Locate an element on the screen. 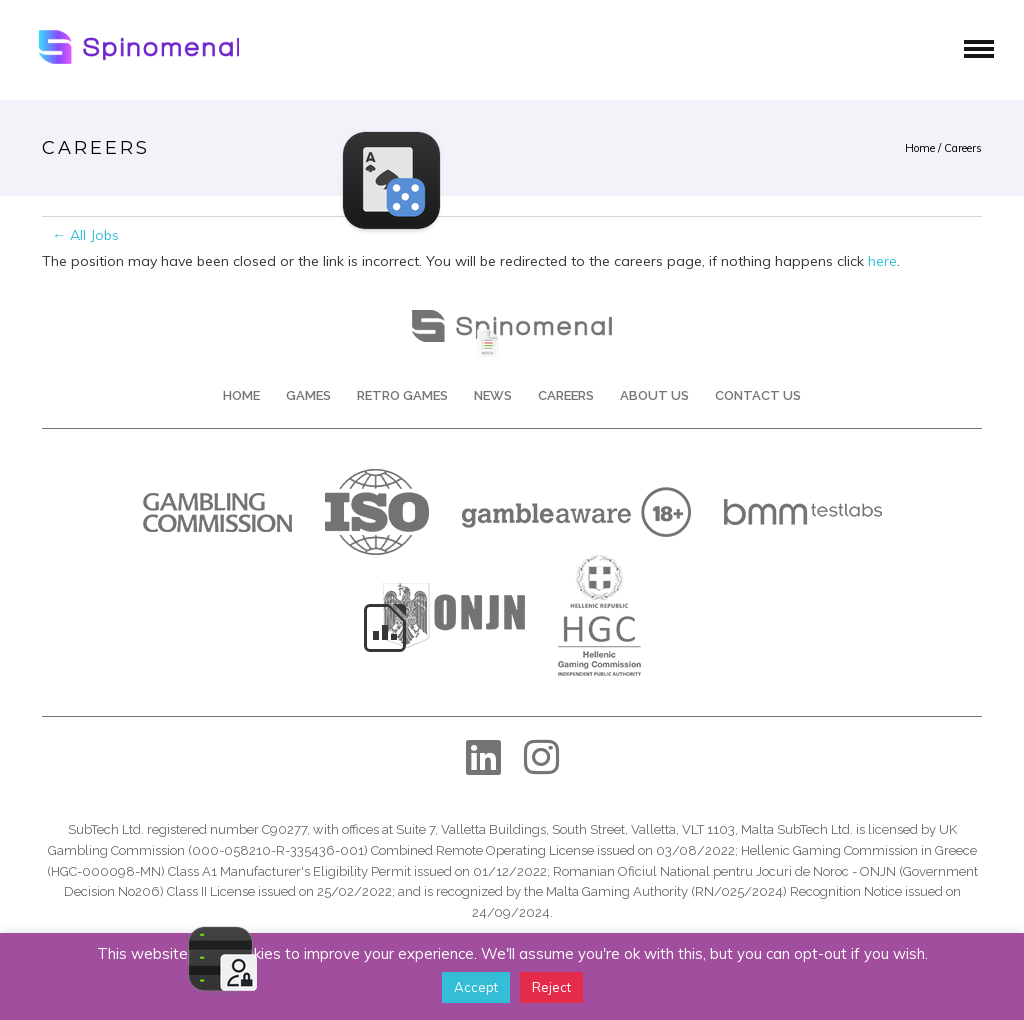  open LibreOffice Calc spreadsheet application is located at coordinates (385, 628).